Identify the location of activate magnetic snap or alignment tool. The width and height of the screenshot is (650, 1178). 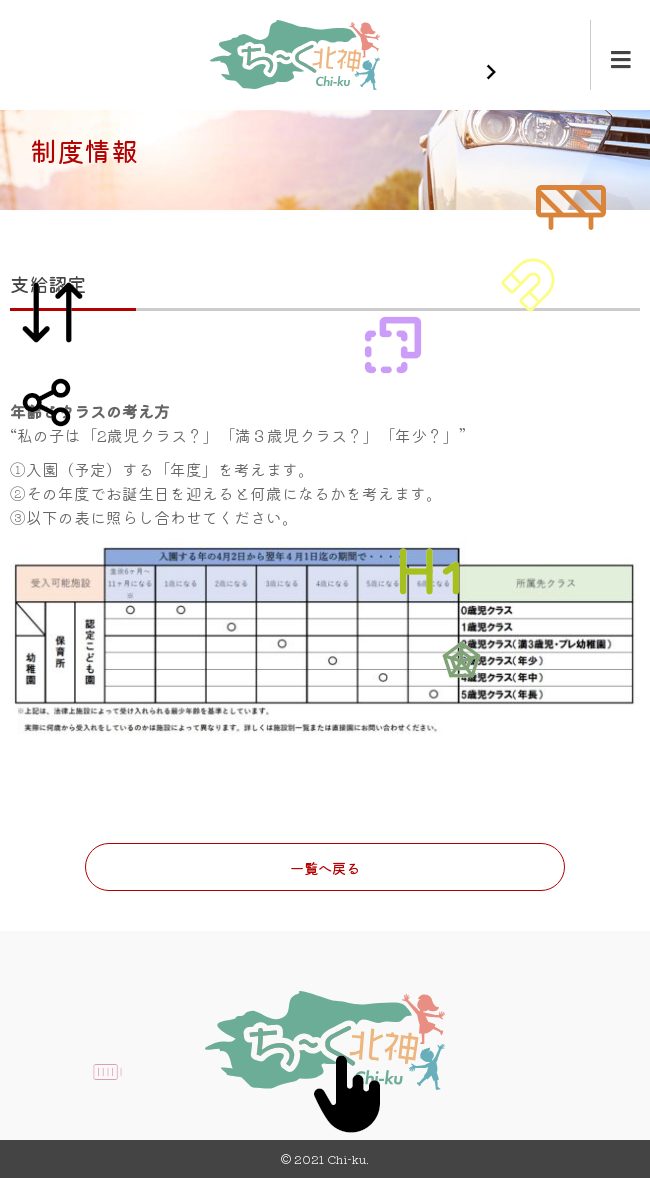
(529, 284).